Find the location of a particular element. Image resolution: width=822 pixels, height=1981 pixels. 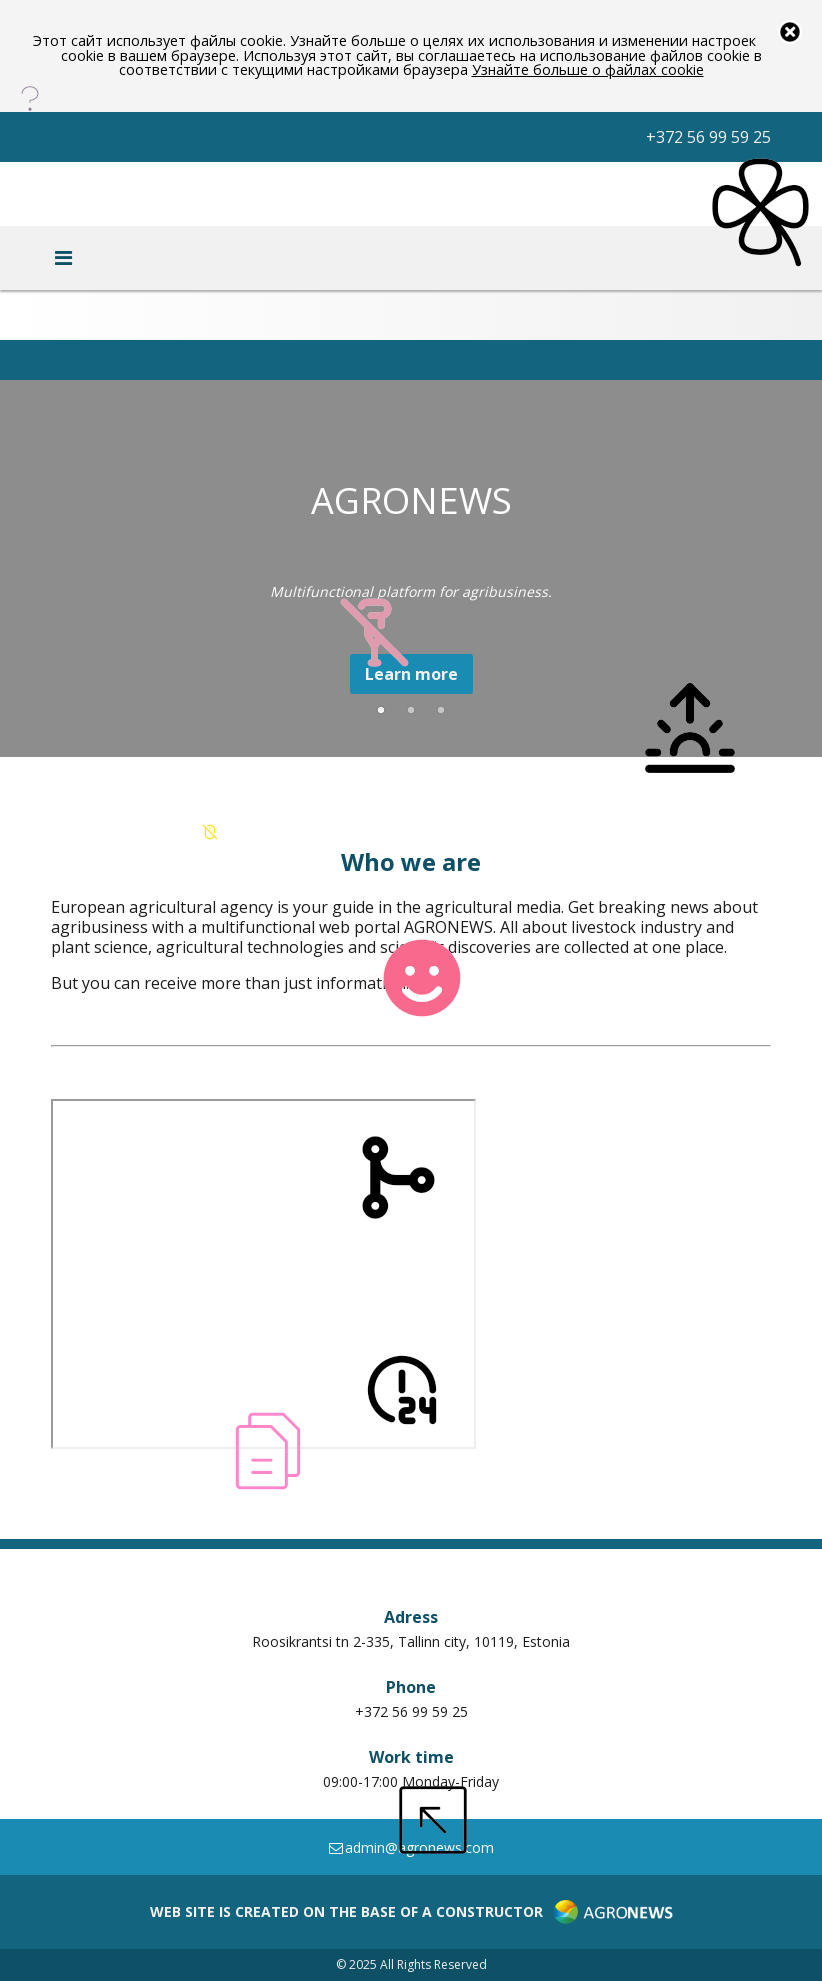

add an emoji or reaction is located at coordinates (422, 978).